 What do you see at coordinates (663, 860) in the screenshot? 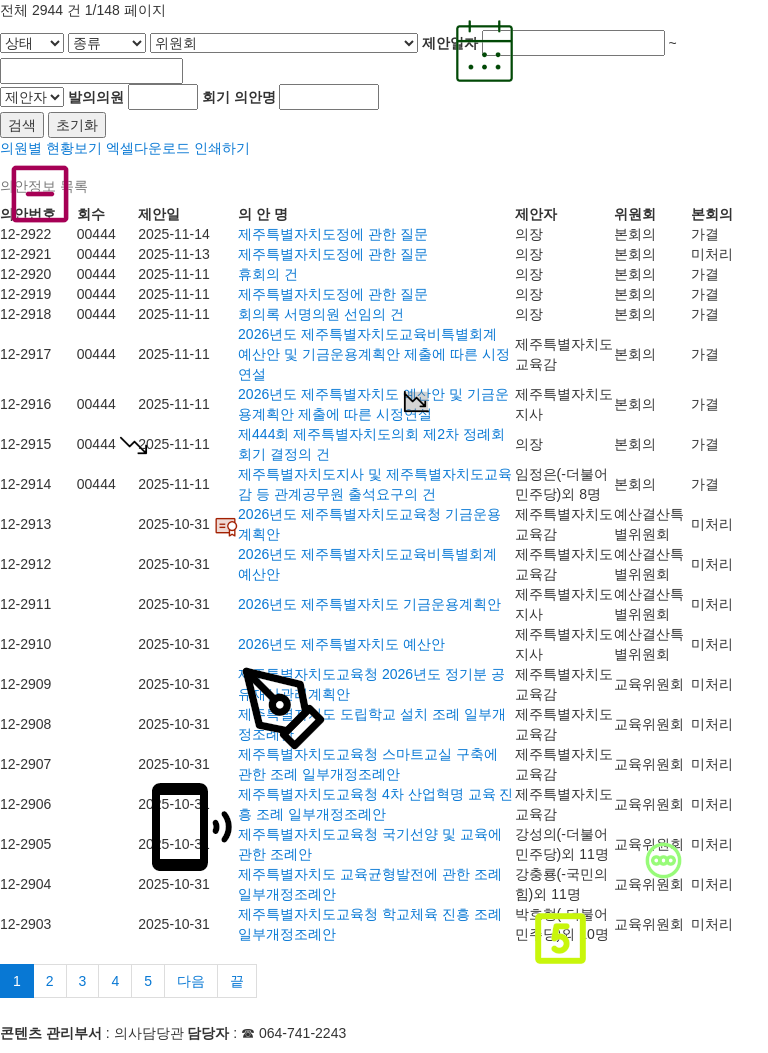
I see `open Letterboxd app` at bounding box center [663, 860].